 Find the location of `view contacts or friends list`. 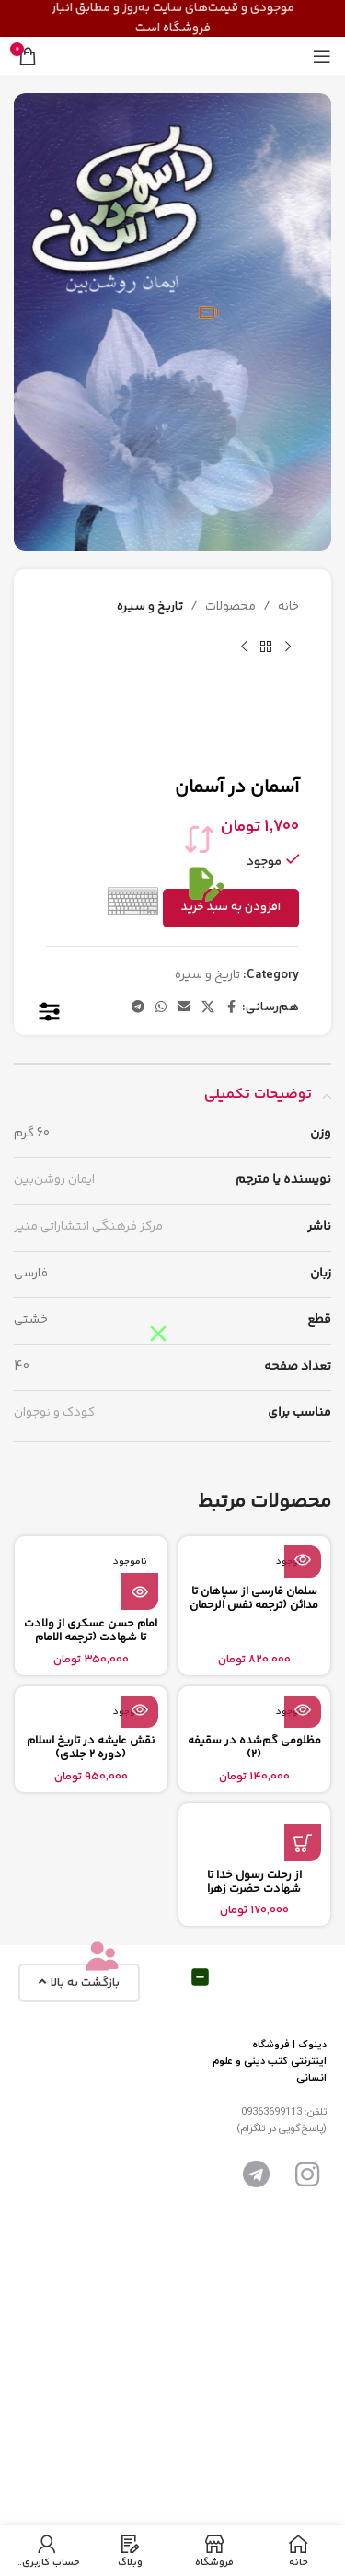

view contacts or friends list is located at coordinates (102, 1956).